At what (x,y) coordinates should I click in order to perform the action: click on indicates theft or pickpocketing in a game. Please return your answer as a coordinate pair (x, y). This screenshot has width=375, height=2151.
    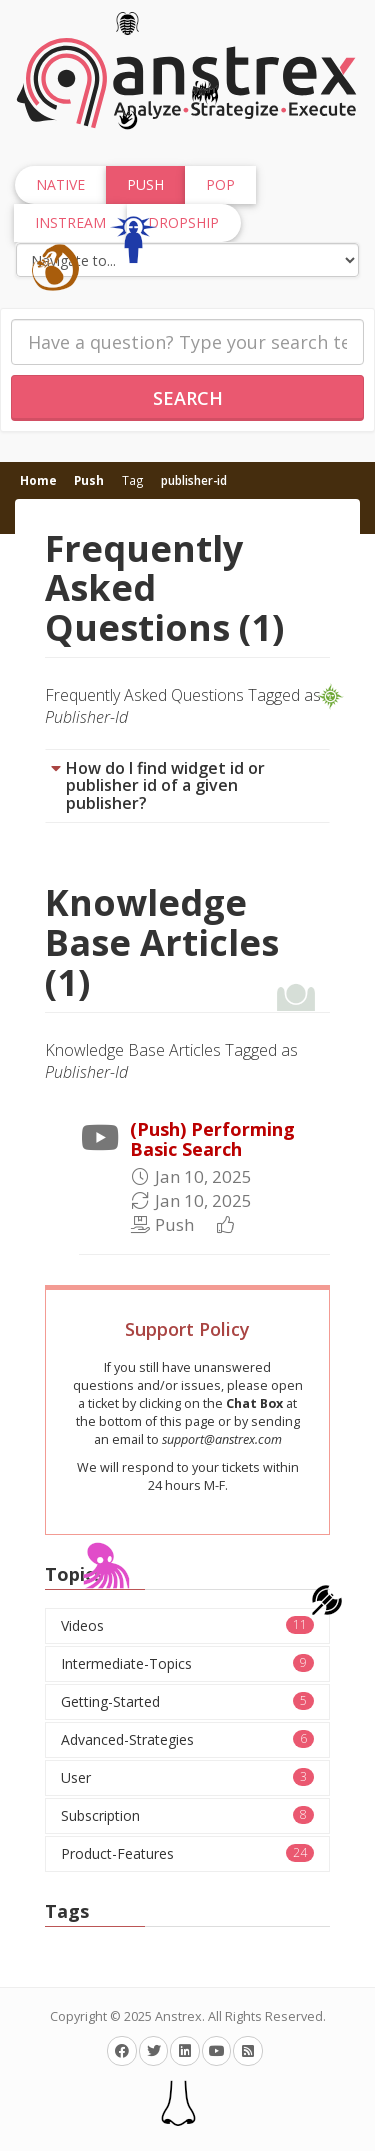
    Looking at the image, I should click on (55, 267).